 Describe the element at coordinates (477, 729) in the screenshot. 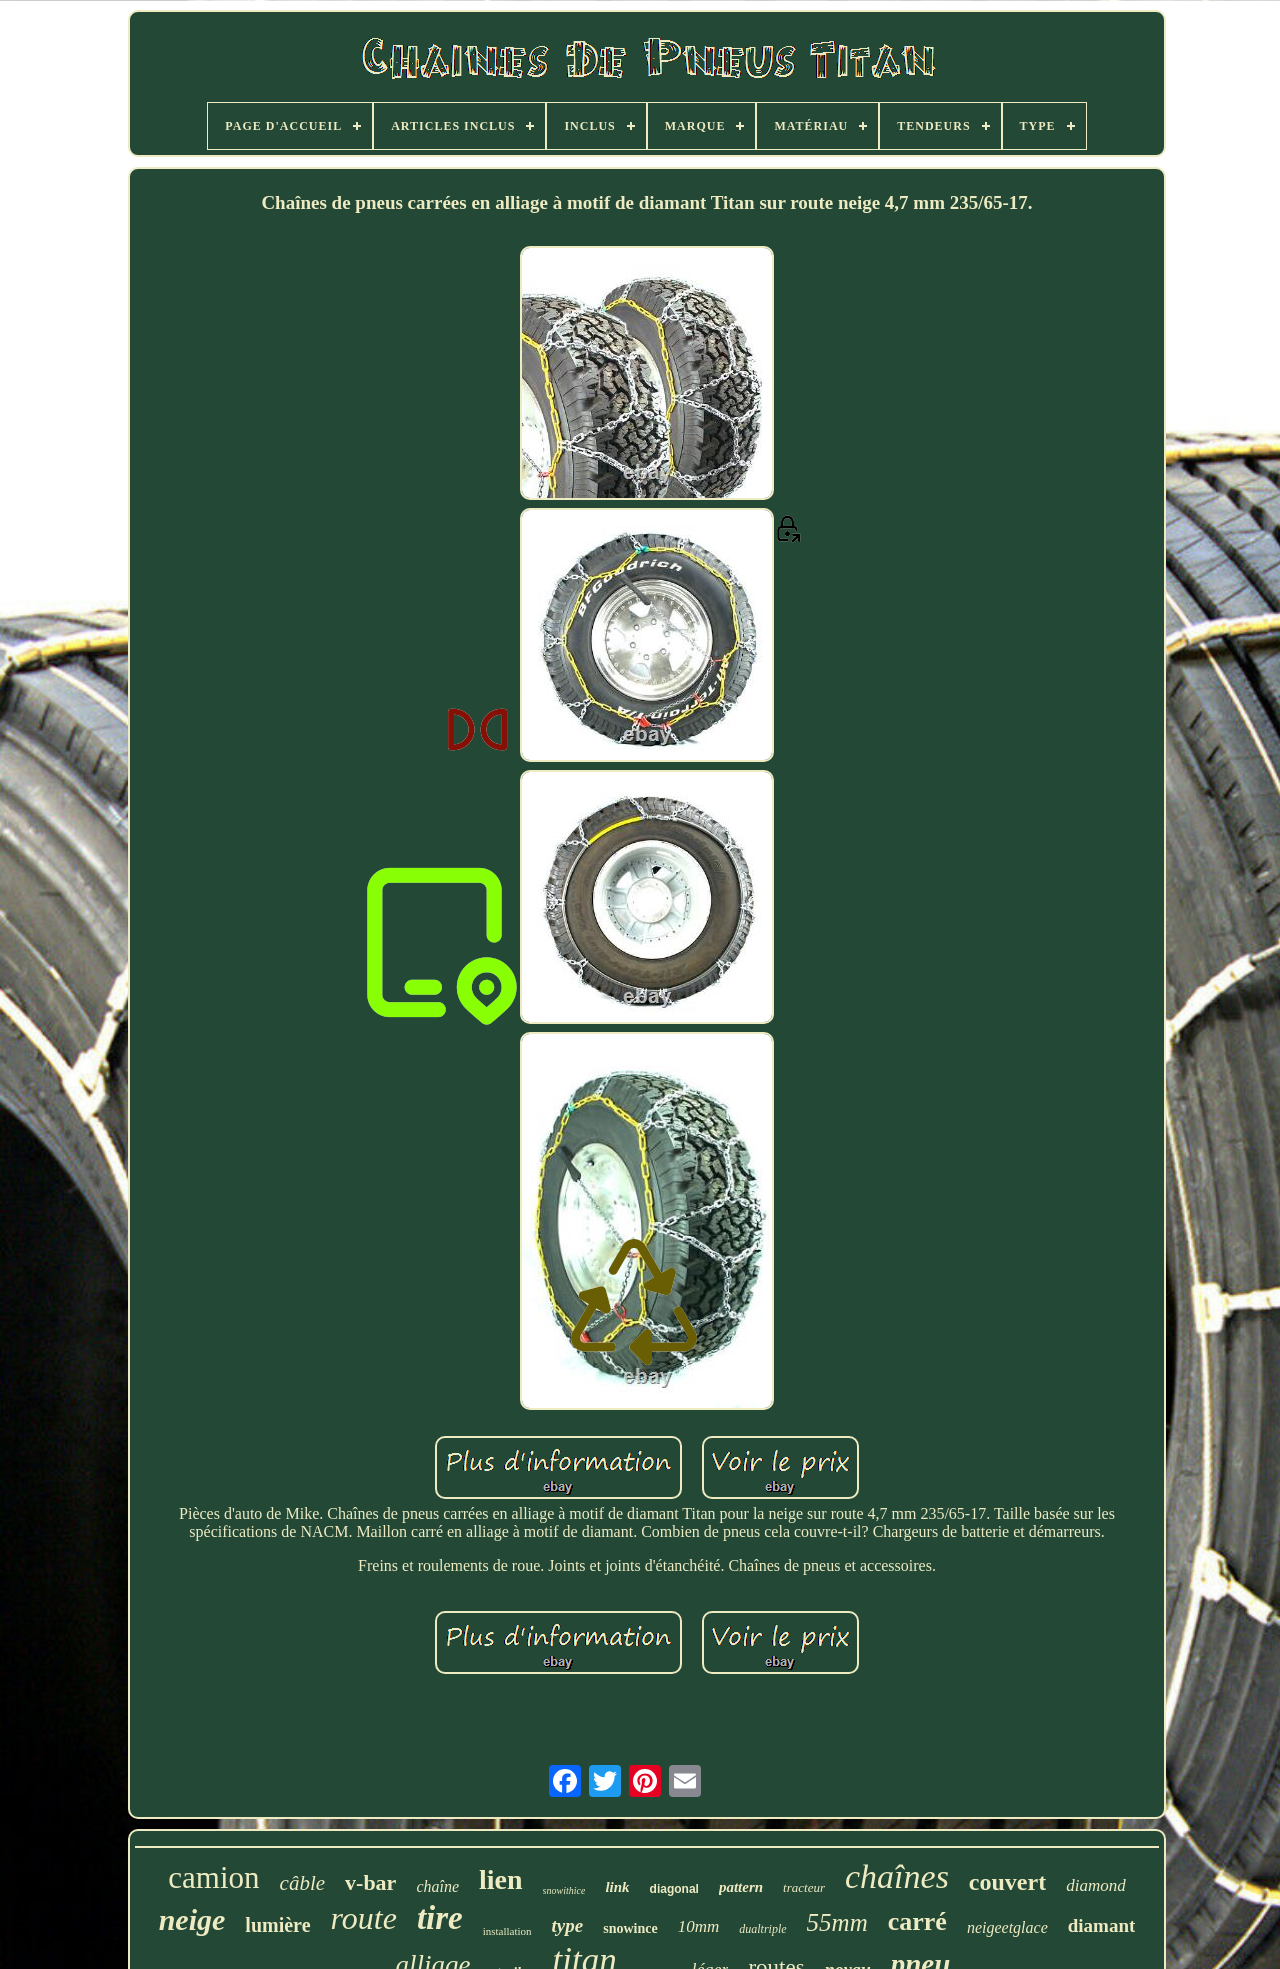

I see `indicates dolby digital audio support` at that location.